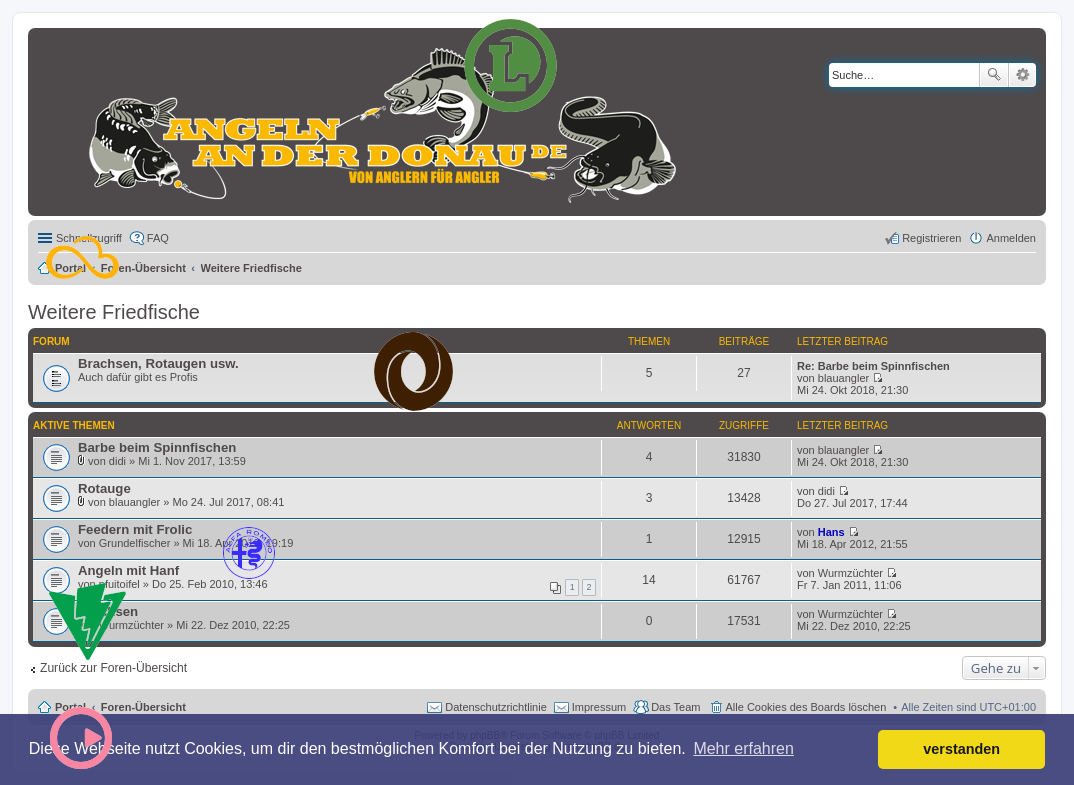  I want to click on json file format indicator, so click(413, 371).